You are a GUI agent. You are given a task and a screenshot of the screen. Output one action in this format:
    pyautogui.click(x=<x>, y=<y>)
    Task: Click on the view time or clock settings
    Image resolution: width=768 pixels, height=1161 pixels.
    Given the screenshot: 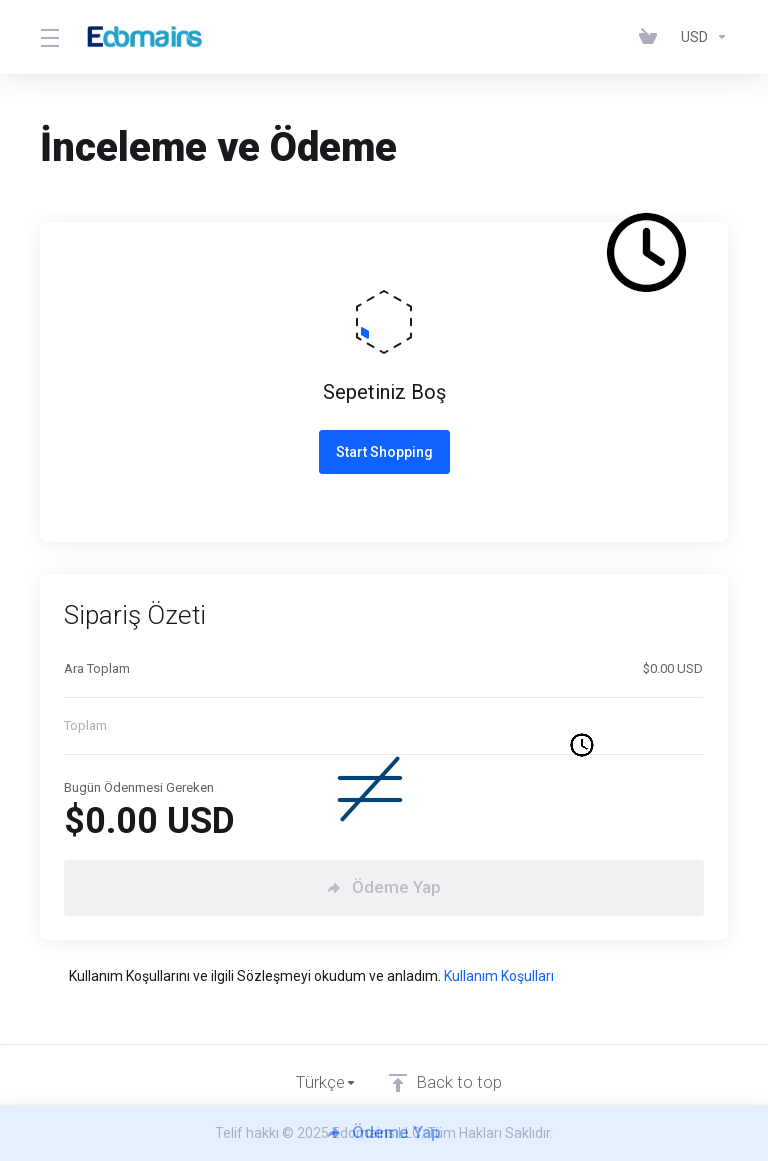 What is the action you would take?
    pyautogui.click(x=646, y=252)
    